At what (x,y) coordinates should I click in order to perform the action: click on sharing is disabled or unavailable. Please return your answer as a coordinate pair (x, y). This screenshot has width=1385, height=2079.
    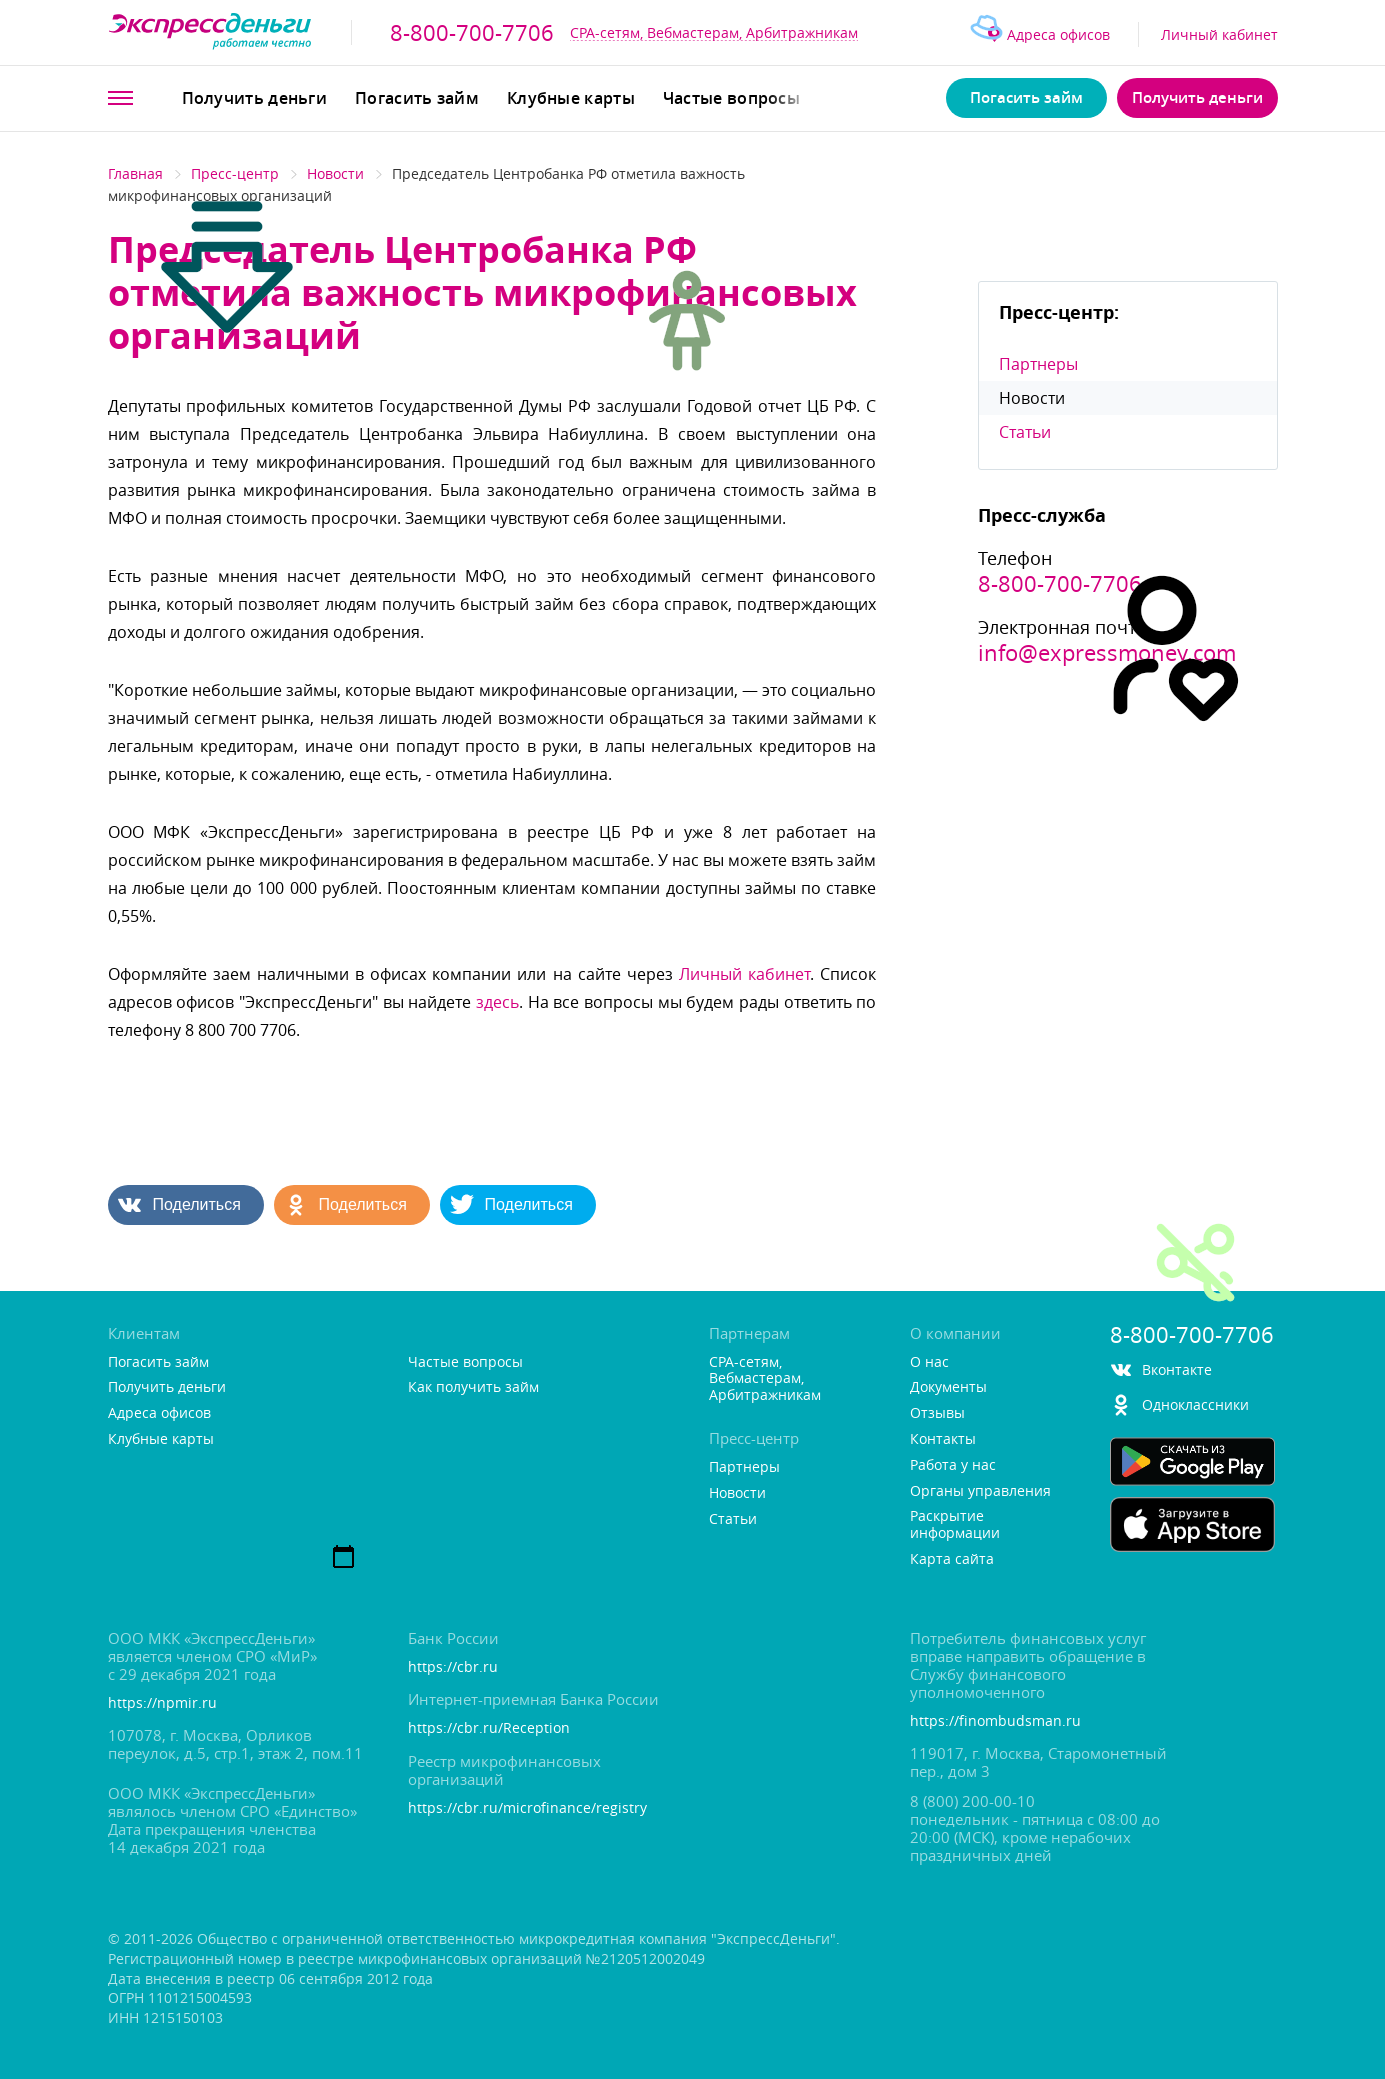
    Looking at the image, I should click on (1195, 1262).